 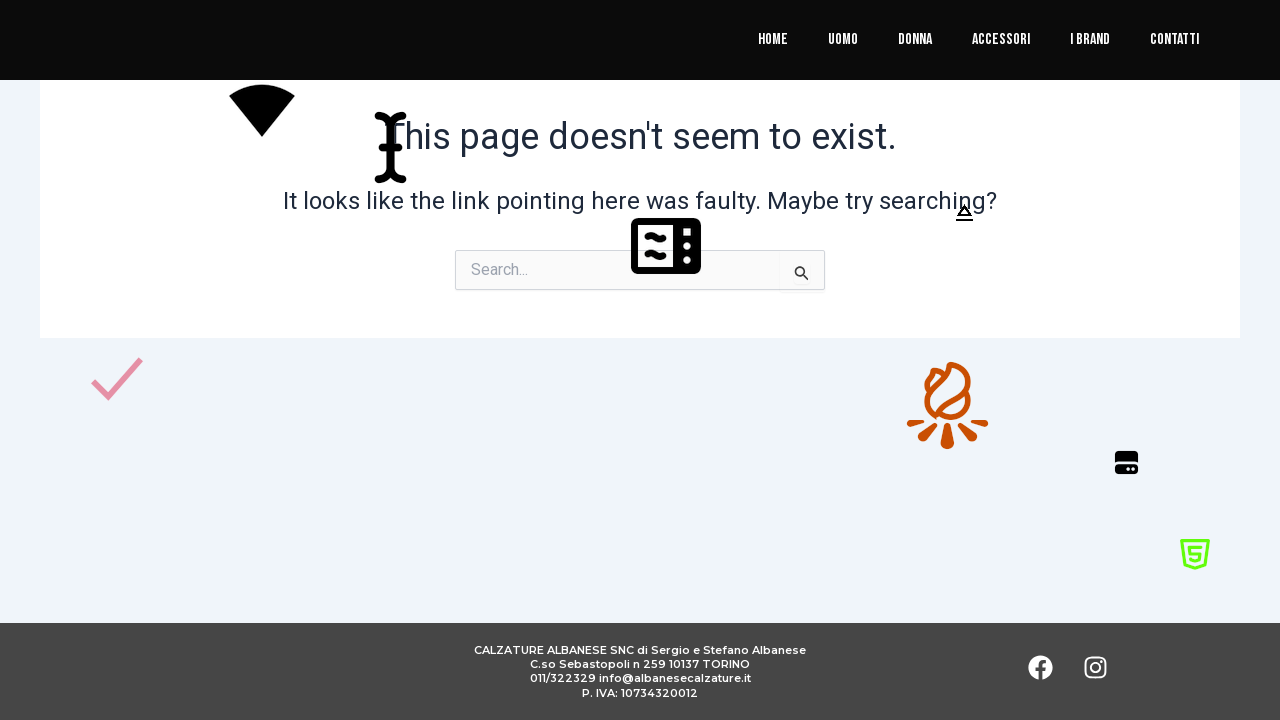 What do you see at coordinates (964, 212) in the screenshot?
I see `eject a disc or removable media` at bounding box center [964, 212].